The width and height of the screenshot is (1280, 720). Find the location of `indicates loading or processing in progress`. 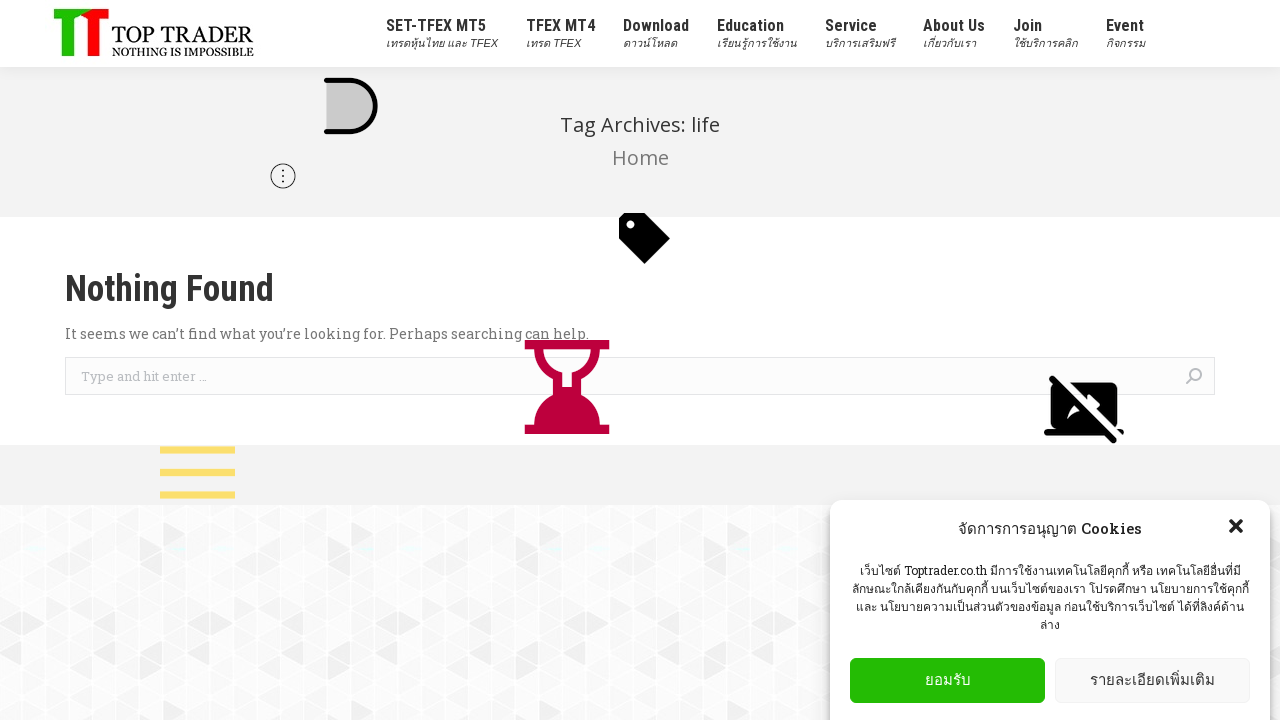

indicates loading or processing in progress is located at coordinates (567, 387).